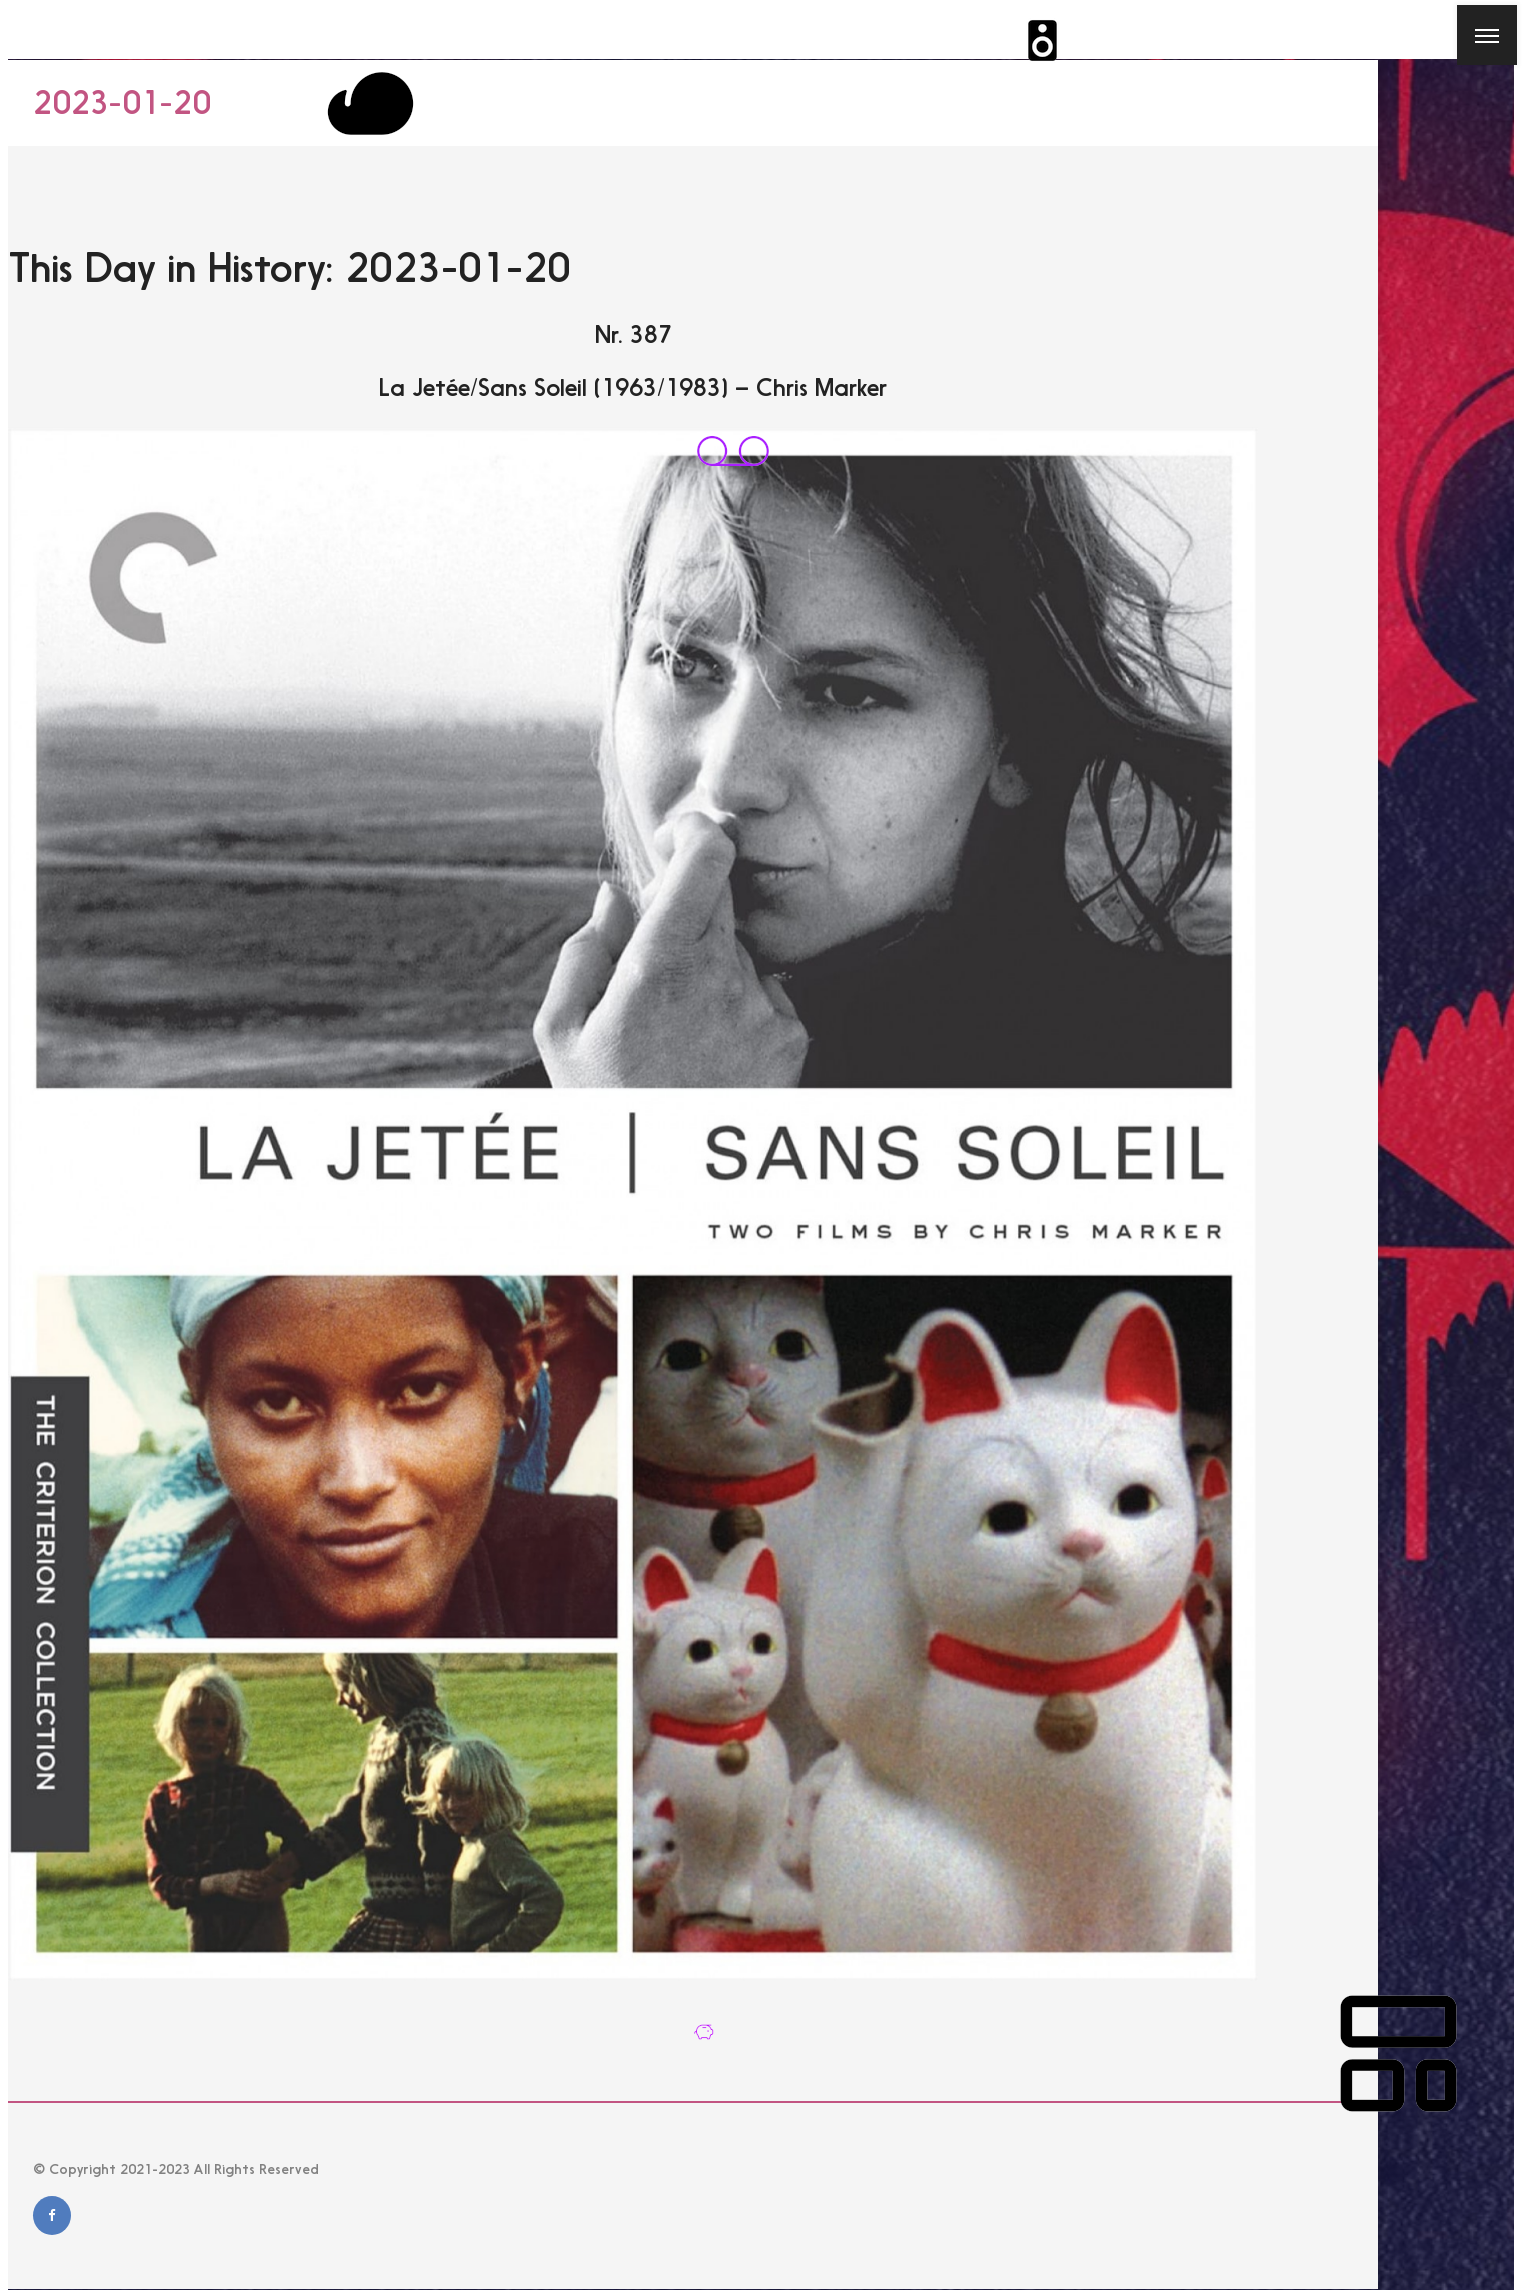 The image size is (1522, 2290). Describe the element at coordinates (1042, 40) in the screenshot. I see `adjust speaker or audio output settings` at that location.